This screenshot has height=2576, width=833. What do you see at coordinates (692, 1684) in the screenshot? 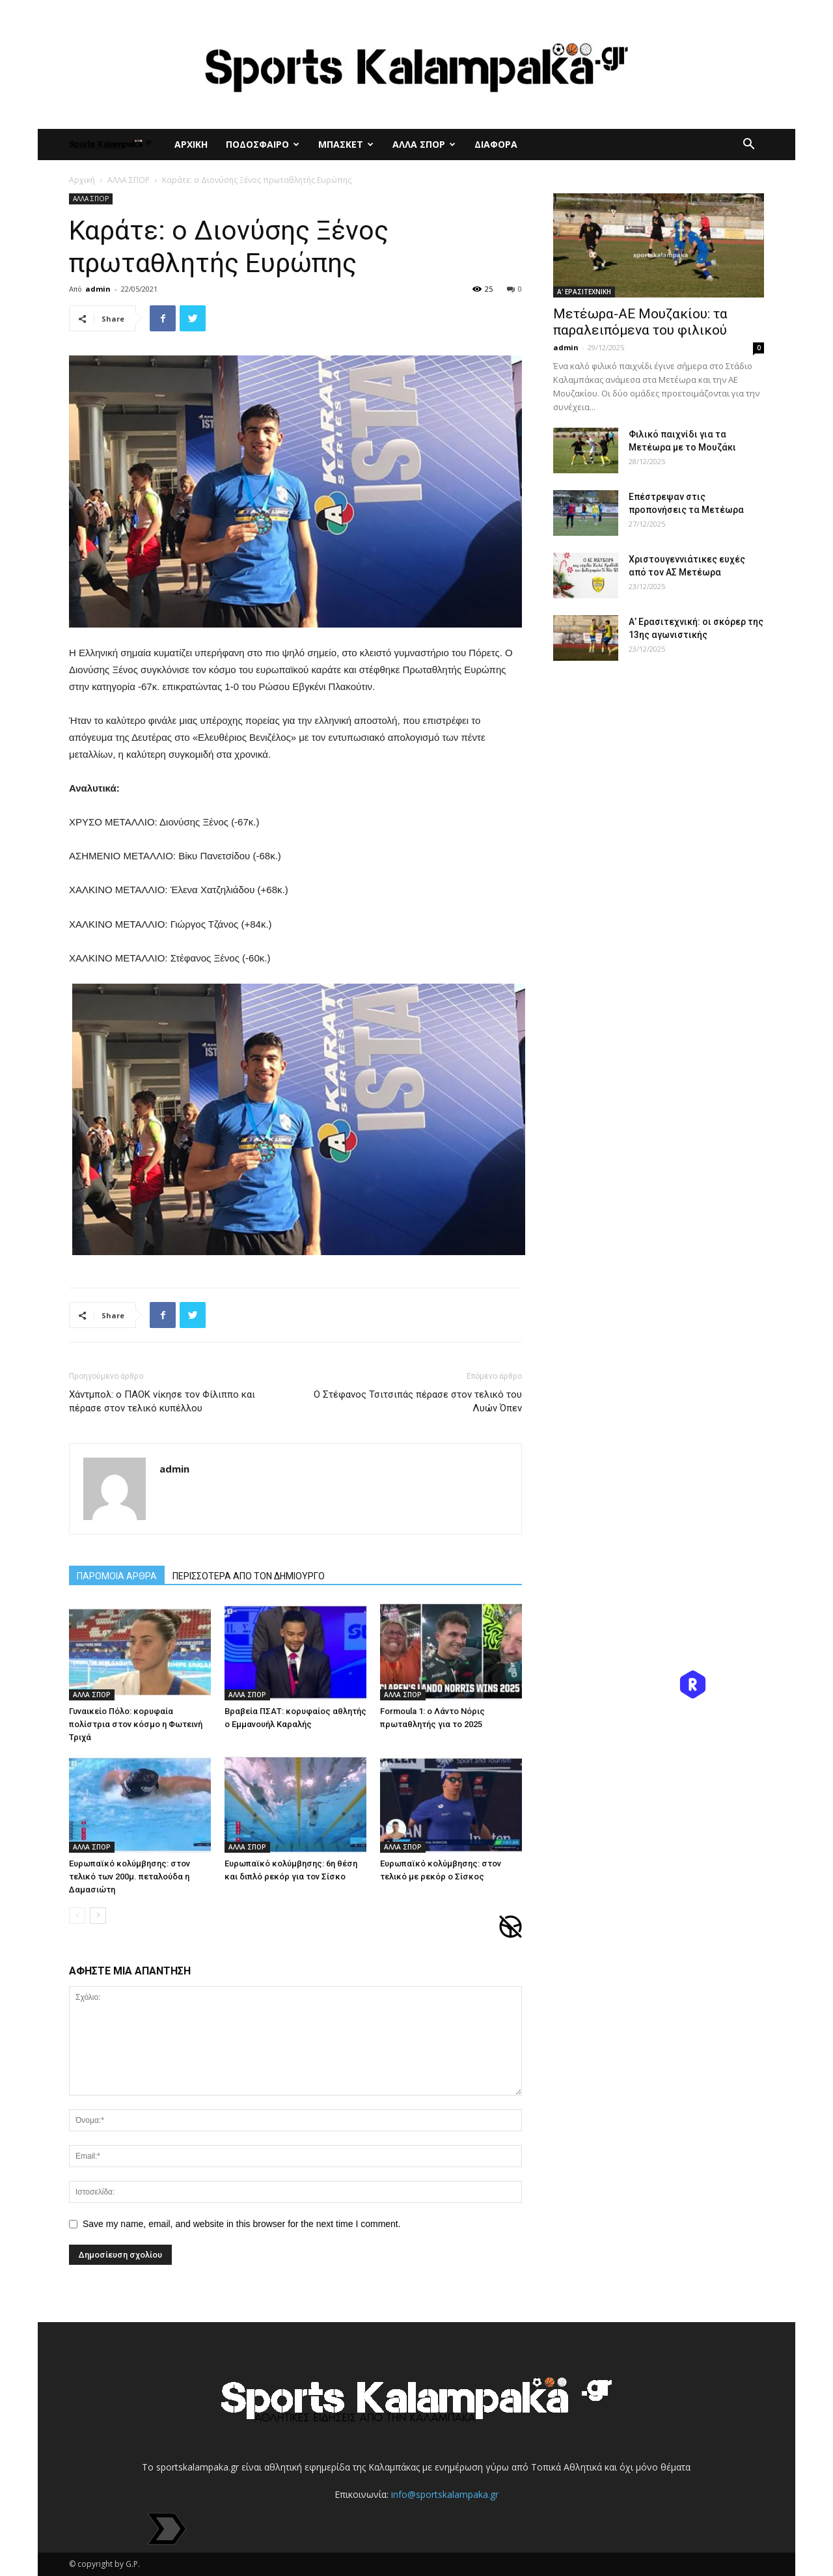
I see `indicates a restricted or rated content category` at bounding box center [692, 1684].